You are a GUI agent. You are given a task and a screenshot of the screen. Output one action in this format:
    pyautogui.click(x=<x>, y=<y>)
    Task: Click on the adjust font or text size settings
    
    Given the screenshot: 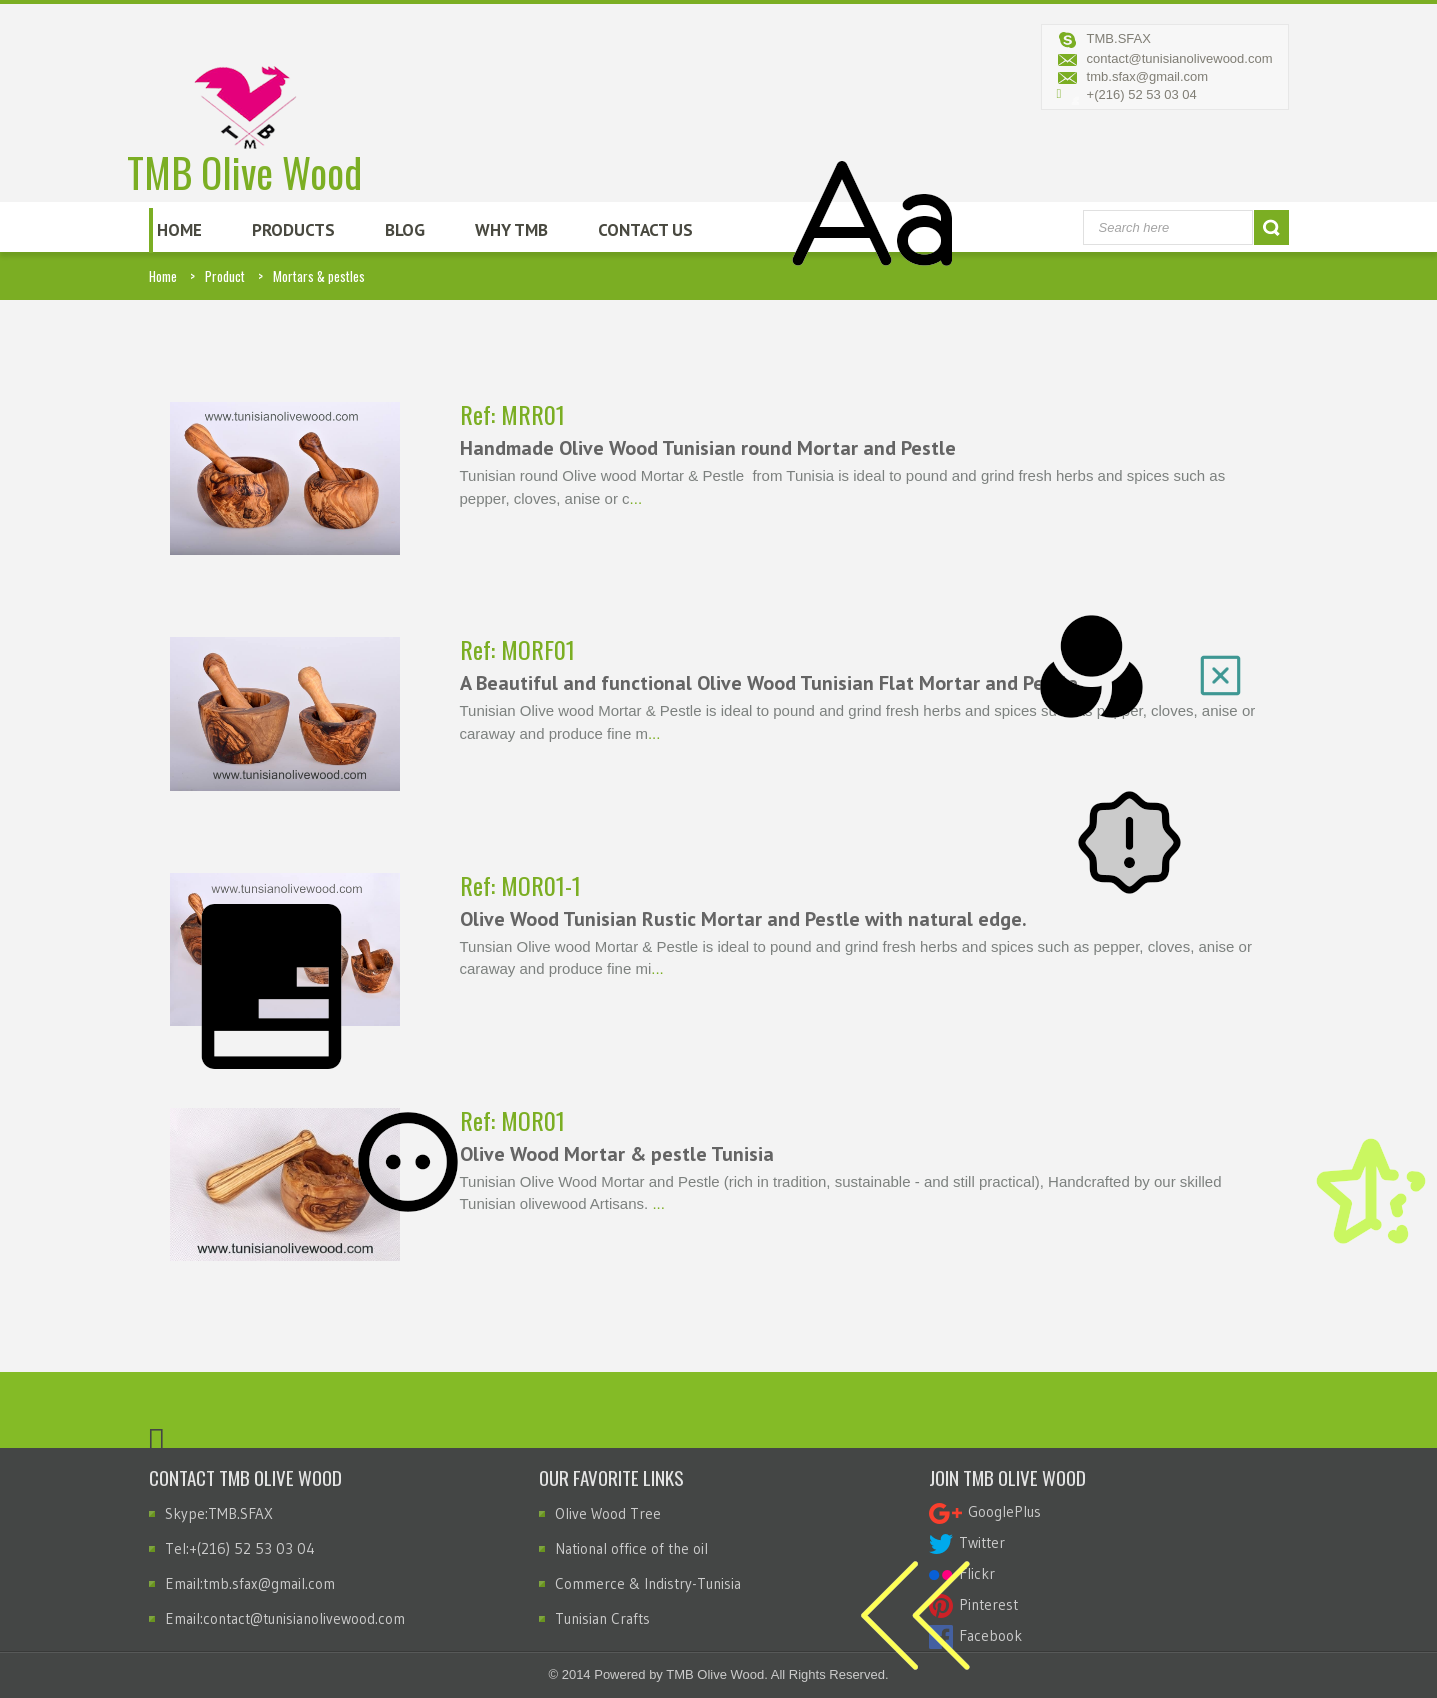 What is the action you would take?
    pyautogui.click(x=875, y=216)
    